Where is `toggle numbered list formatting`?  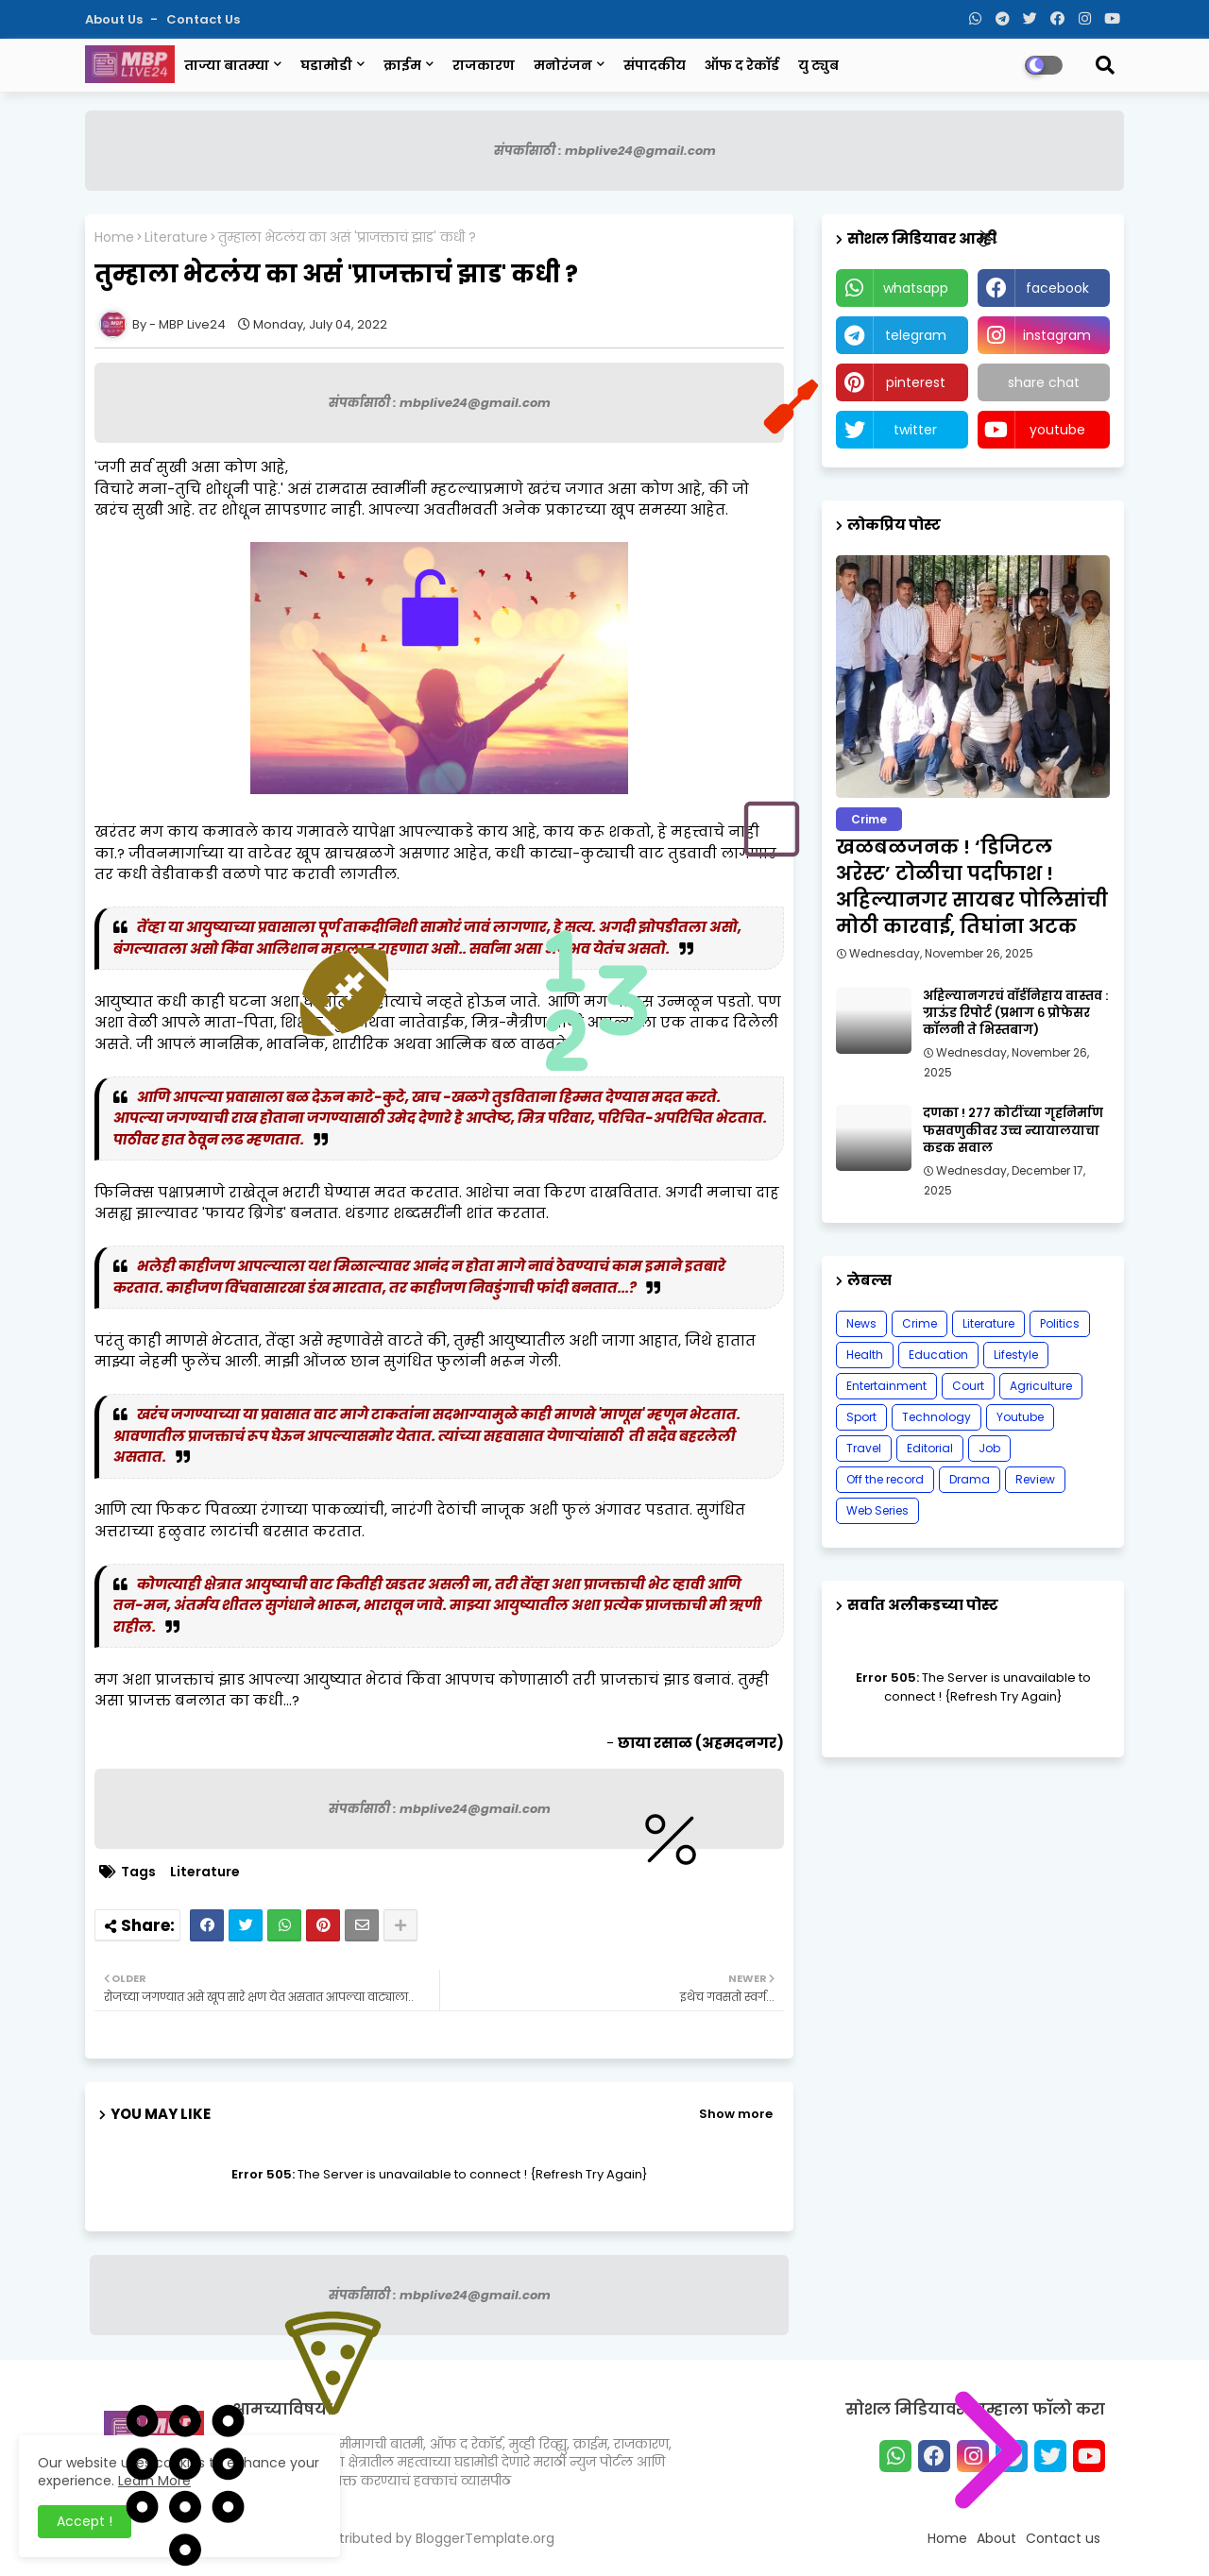 toggle numbered list formatting is located at coordinates (589, 1000).